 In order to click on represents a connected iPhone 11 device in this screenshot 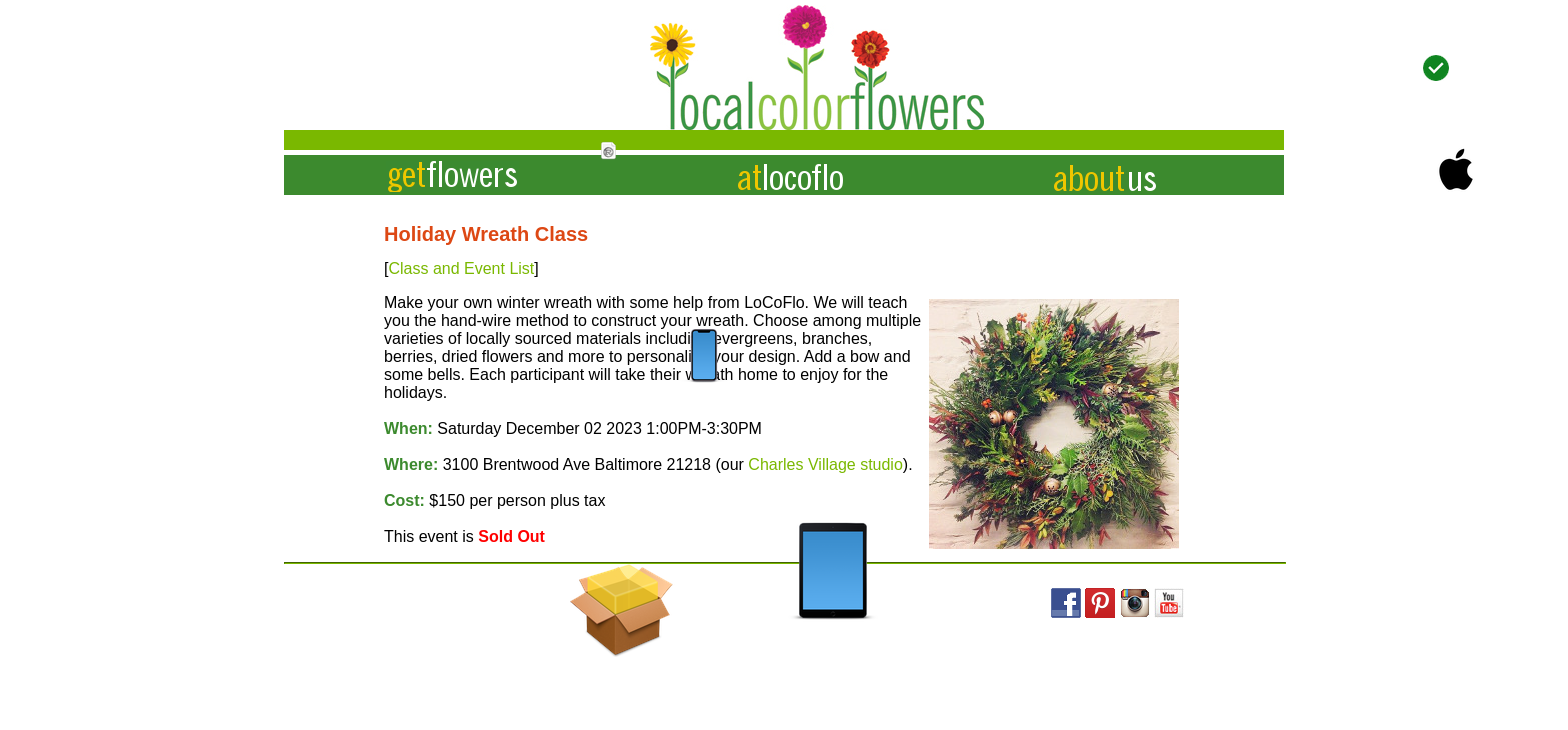, I will do `click(704, 356)`.